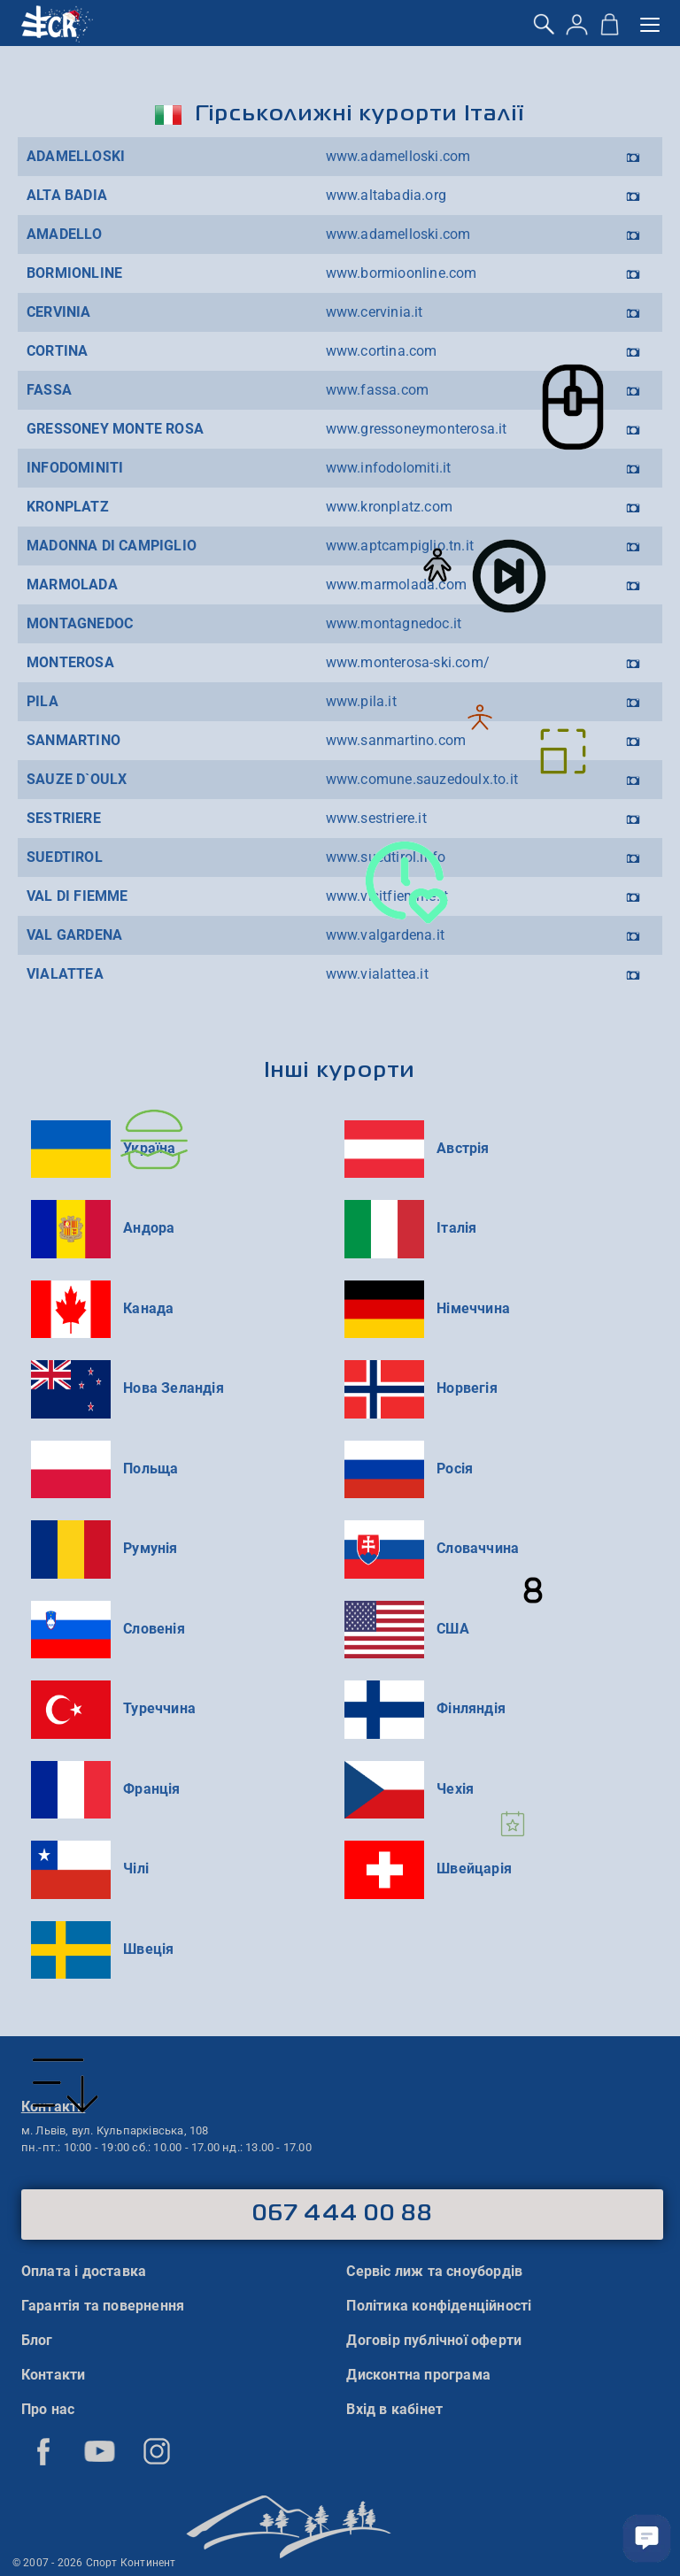 This screenshot has width=680, height=2576. I want to click on displays the number 8 in a list or ranking, so click(533, 1590).